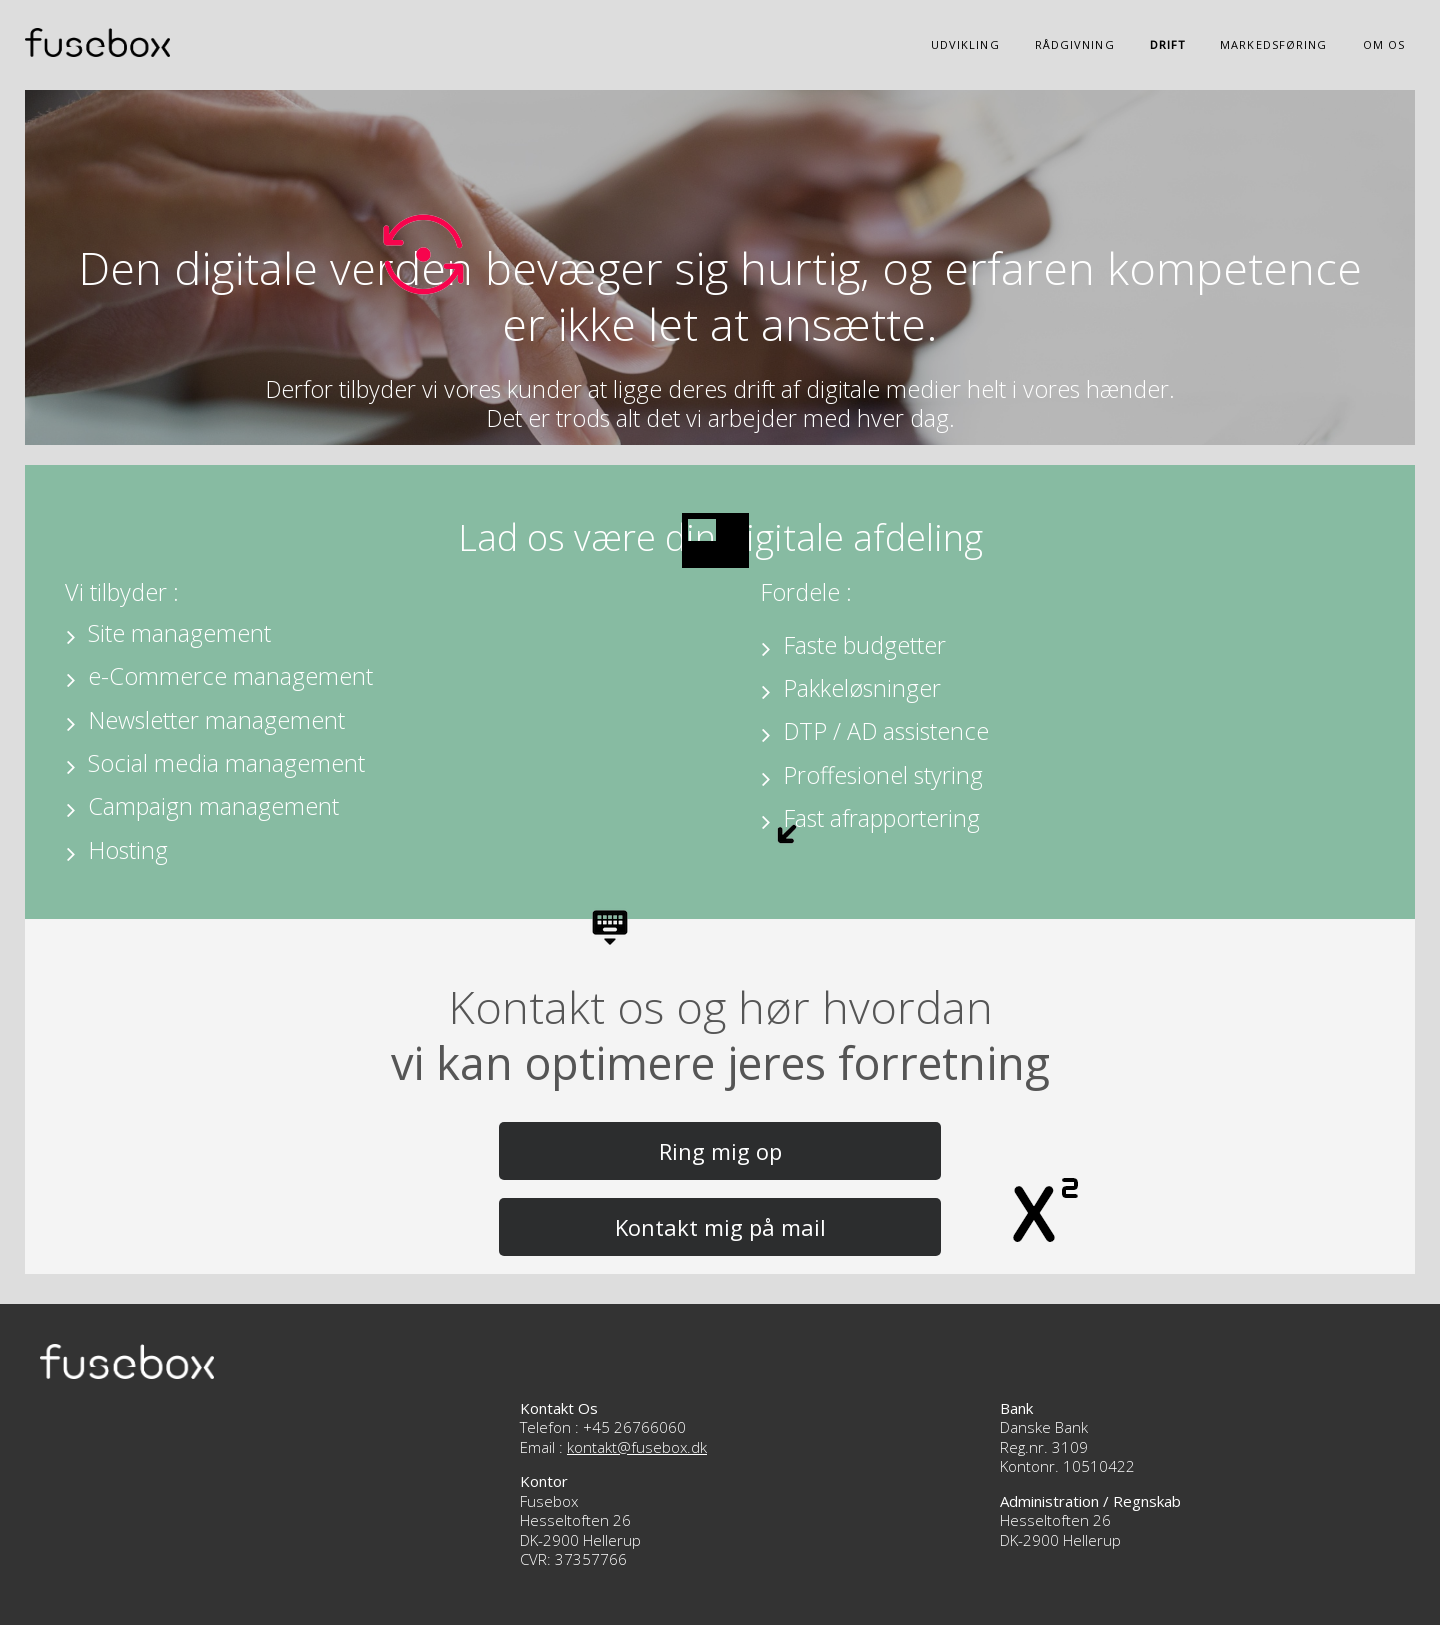 The height and width of the screenshot is (1625, 1440). Describe the element at coordinates (715, 540) in the screenshot. I see `view featured video content` at that location.